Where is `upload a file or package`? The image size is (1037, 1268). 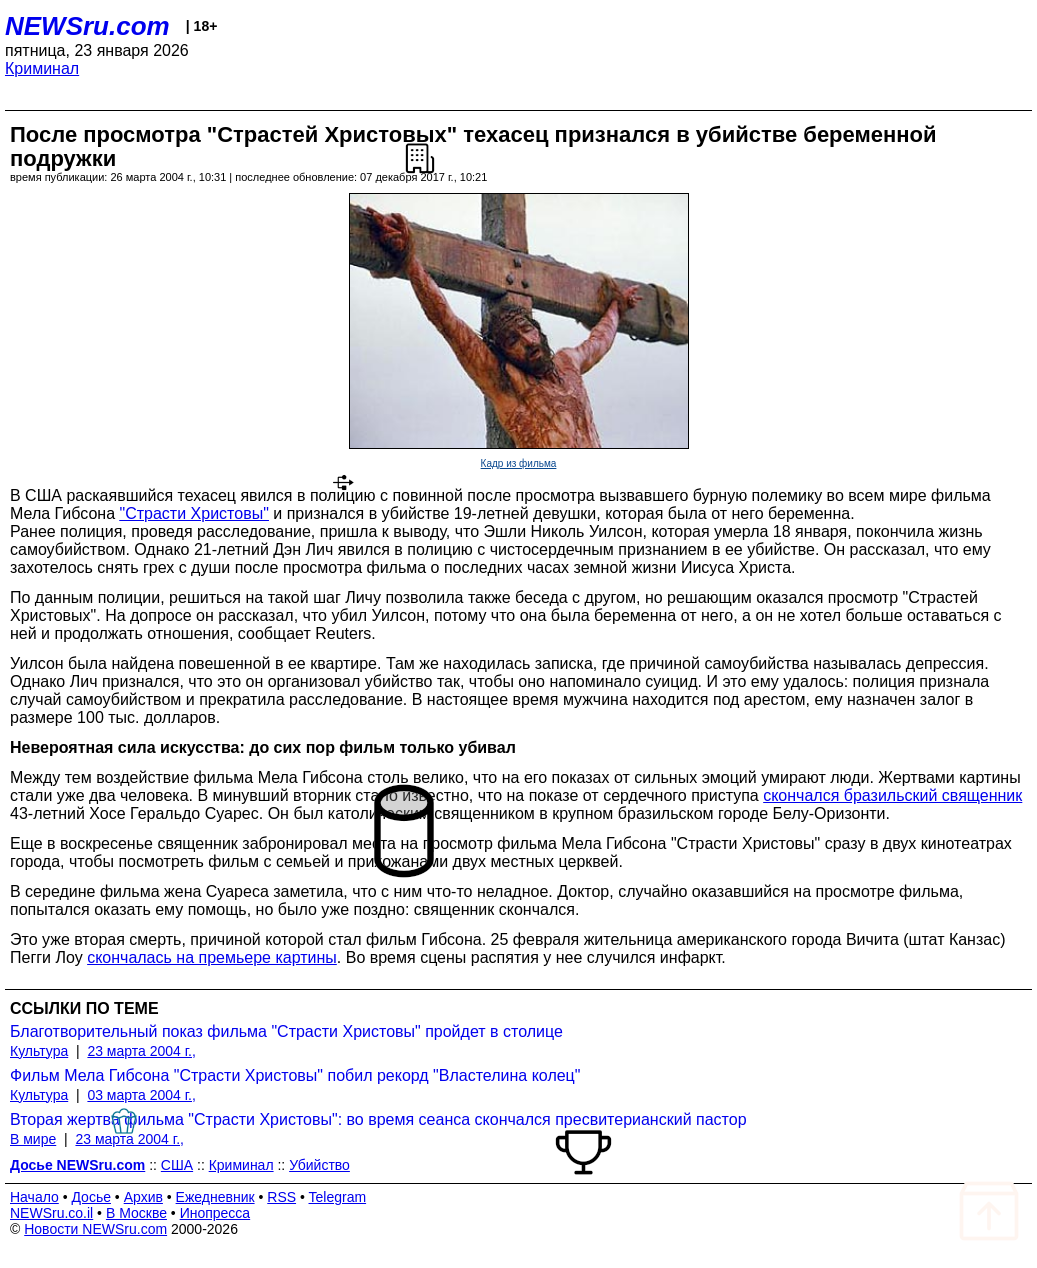
upload a file or package is located at coordinates (989, 1211).